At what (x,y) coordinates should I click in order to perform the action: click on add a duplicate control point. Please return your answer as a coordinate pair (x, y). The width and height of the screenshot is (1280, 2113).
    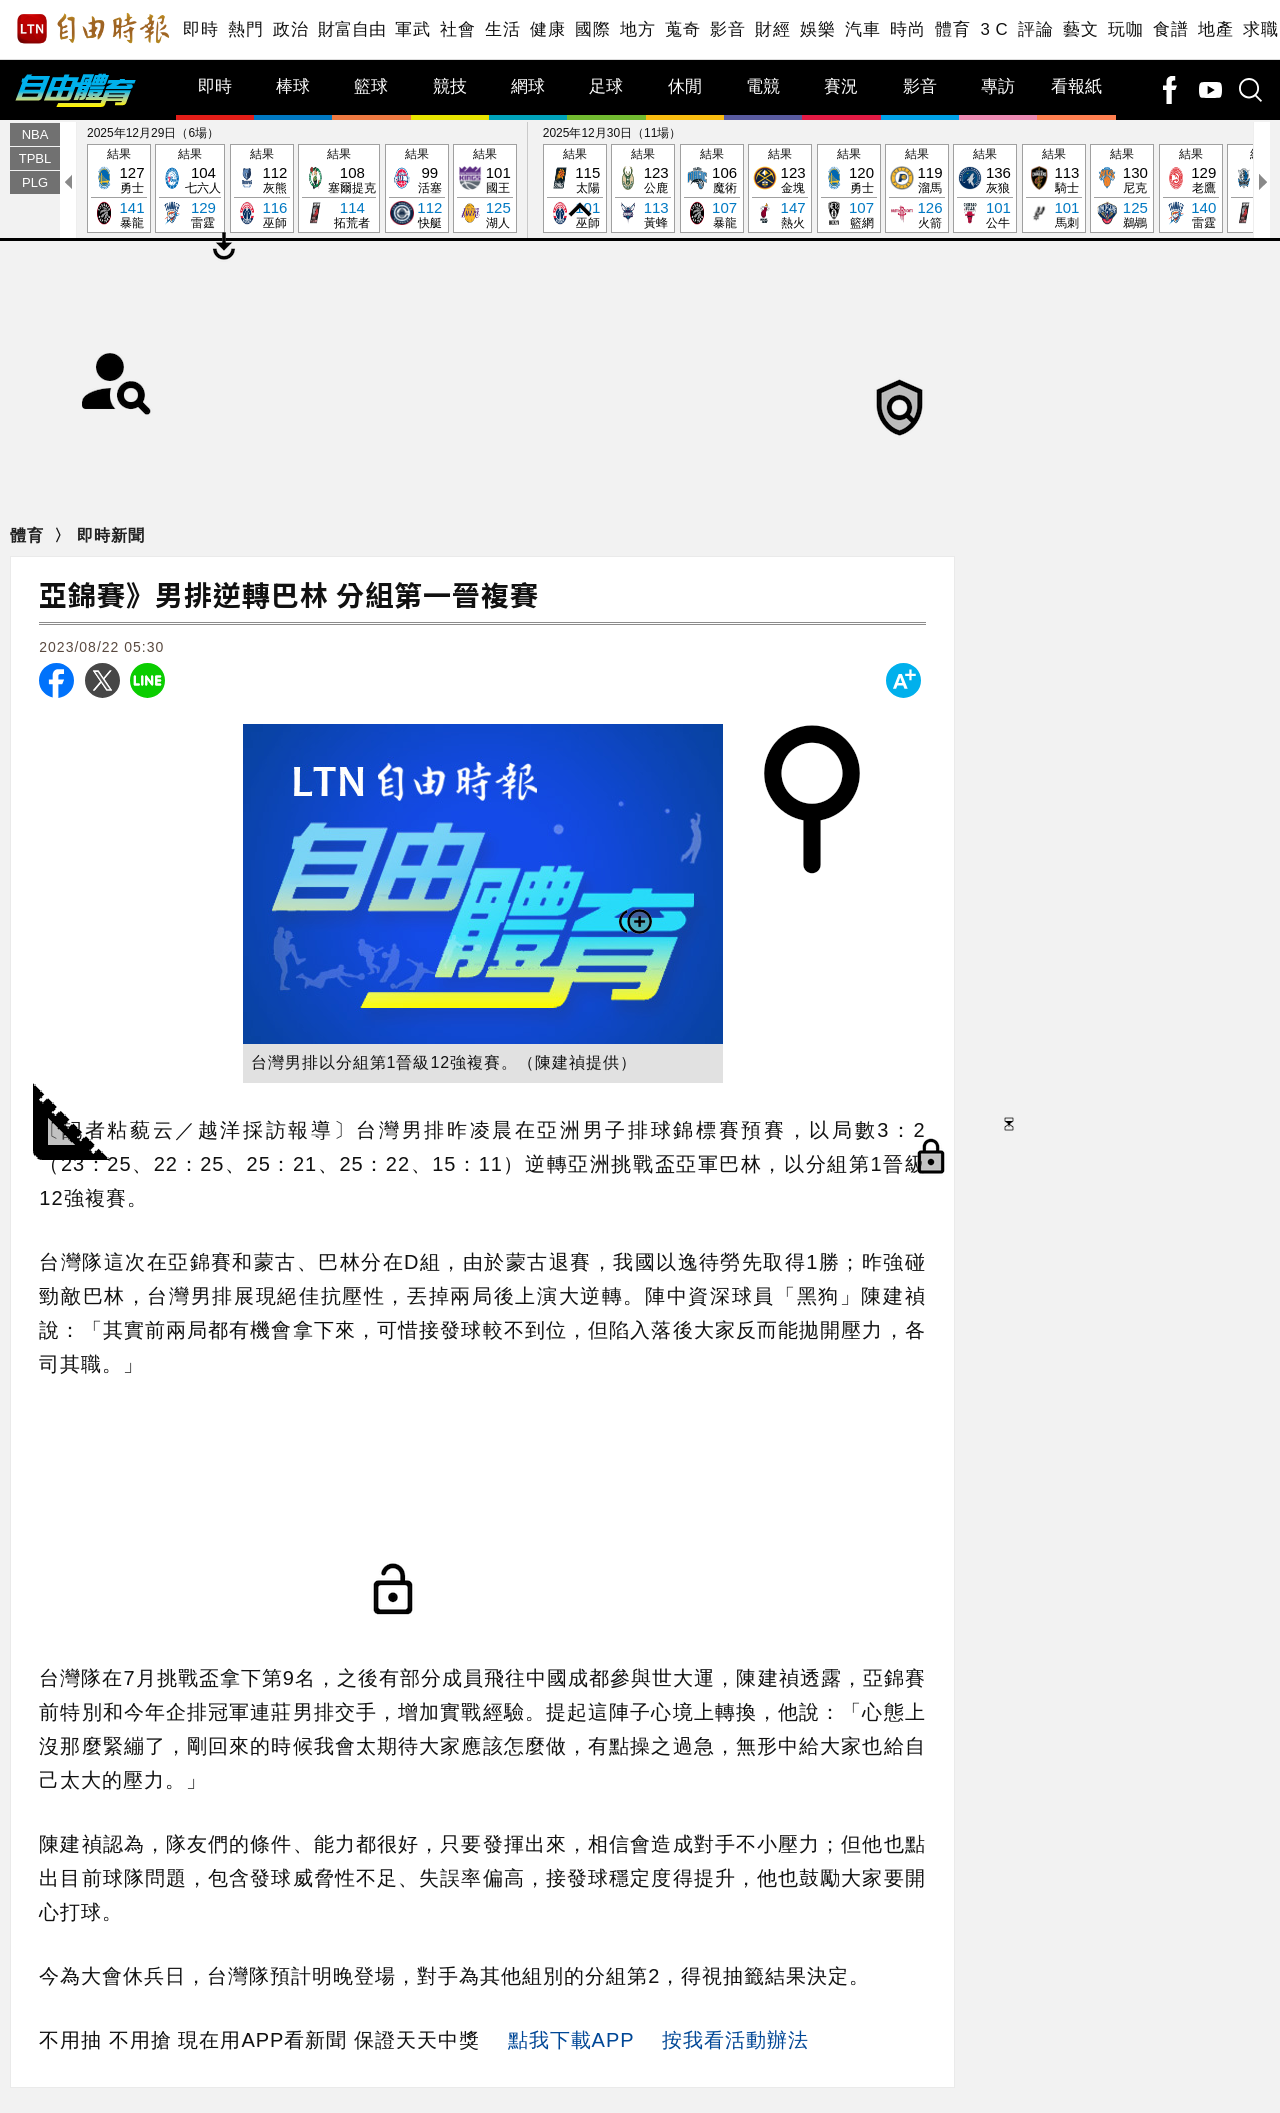
    Looking at the image, I should click on (635, 921).